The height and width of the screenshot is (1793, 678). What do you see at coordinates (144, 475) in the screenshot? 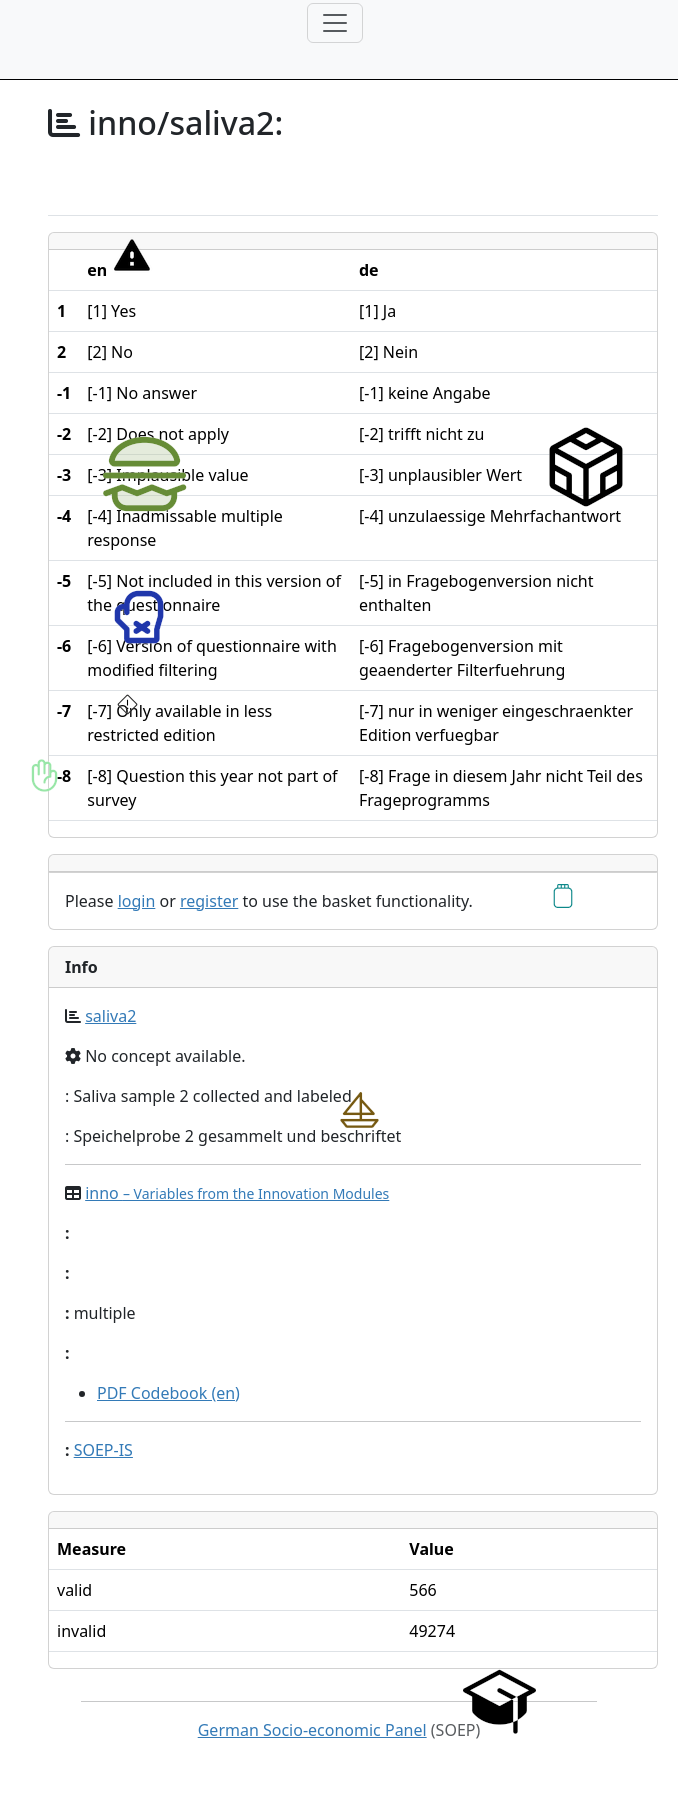
I see `view food or restaurant options` at bounding box center [144, 475].